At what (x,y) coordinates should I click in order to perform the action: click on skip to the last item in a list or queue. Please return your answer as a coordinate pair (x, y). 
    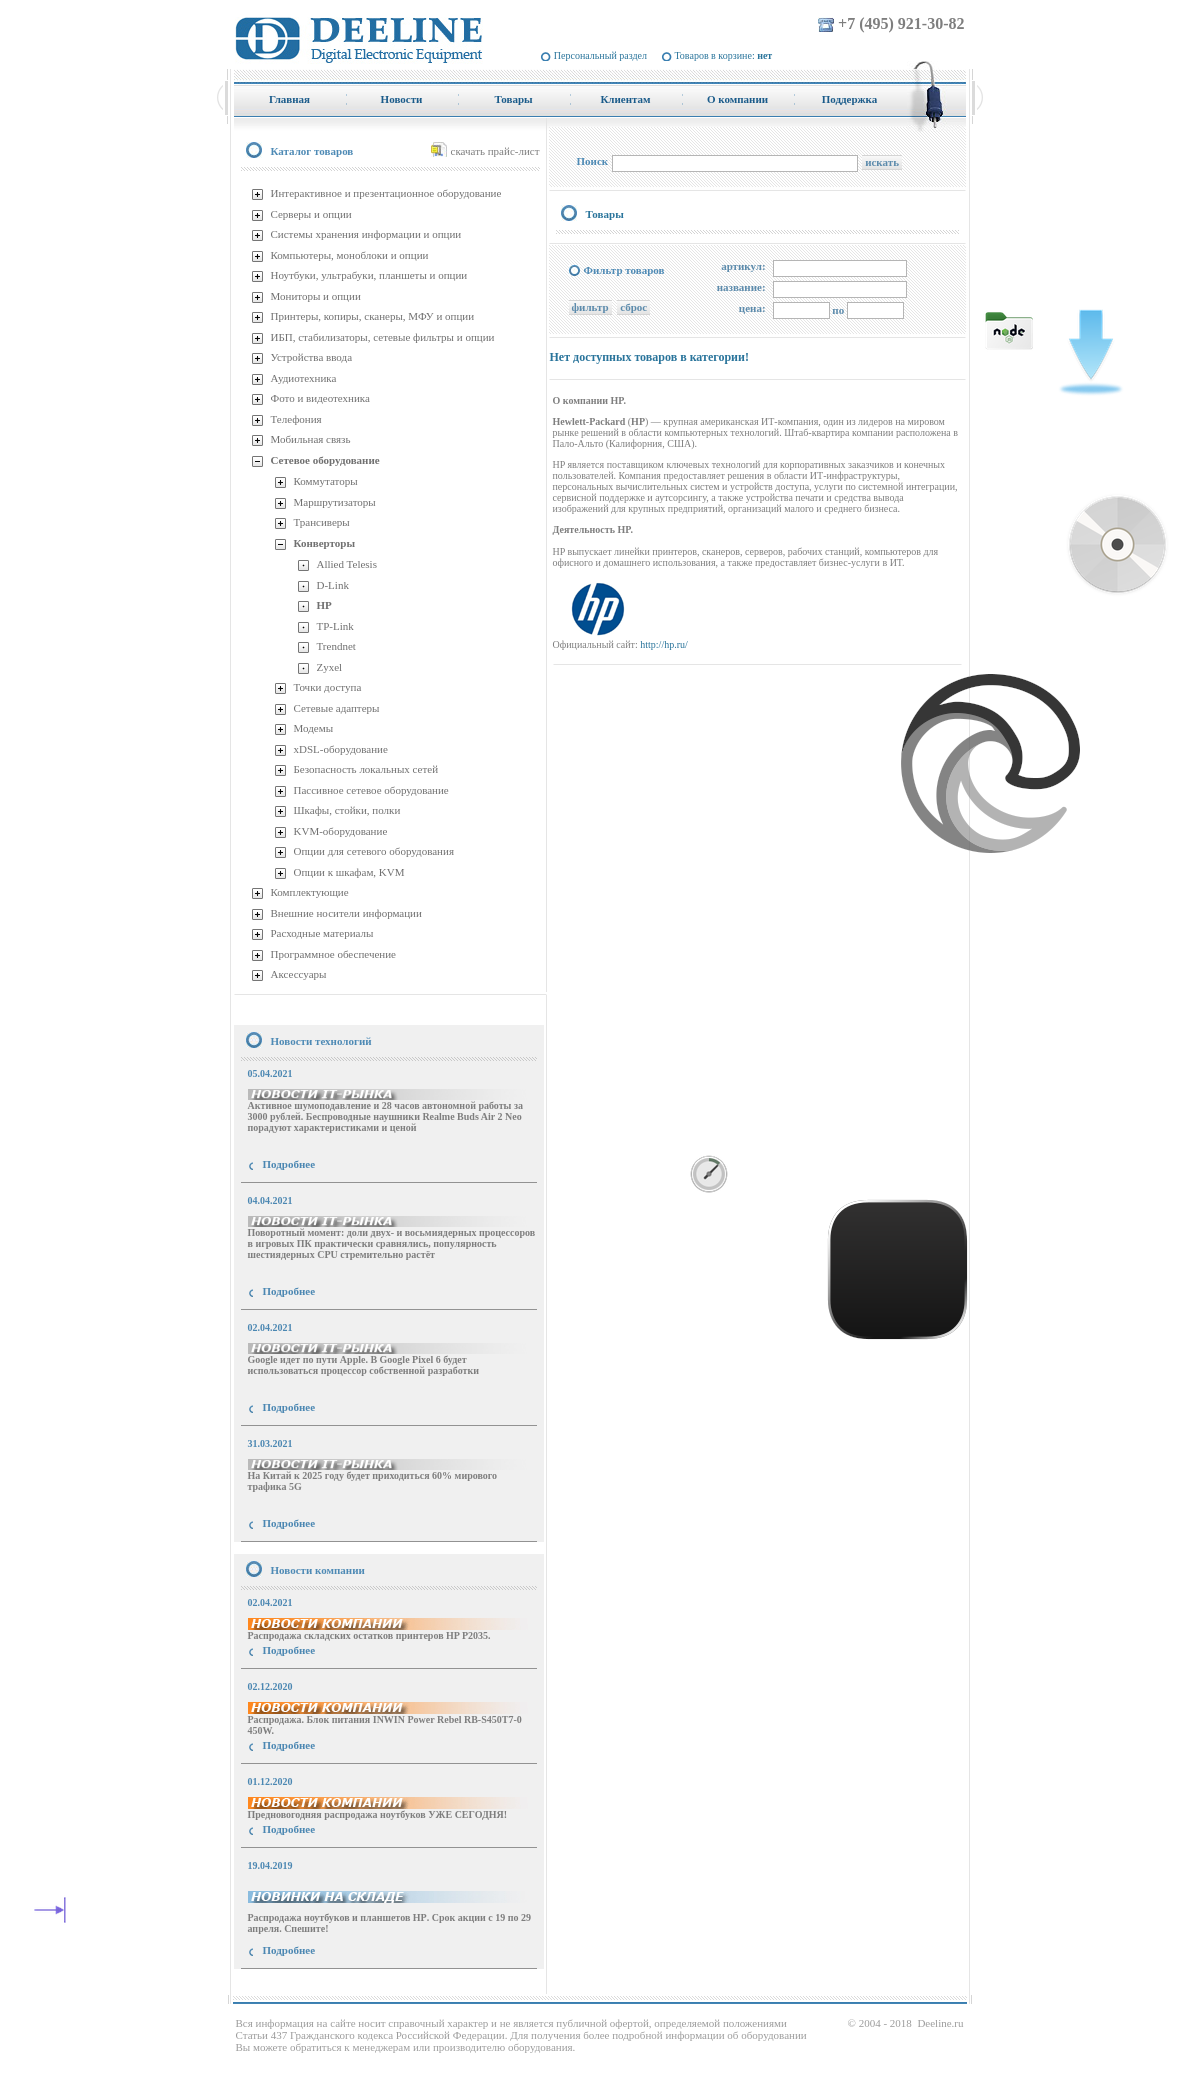
    Looking at the image, I should click on (50, 1910).